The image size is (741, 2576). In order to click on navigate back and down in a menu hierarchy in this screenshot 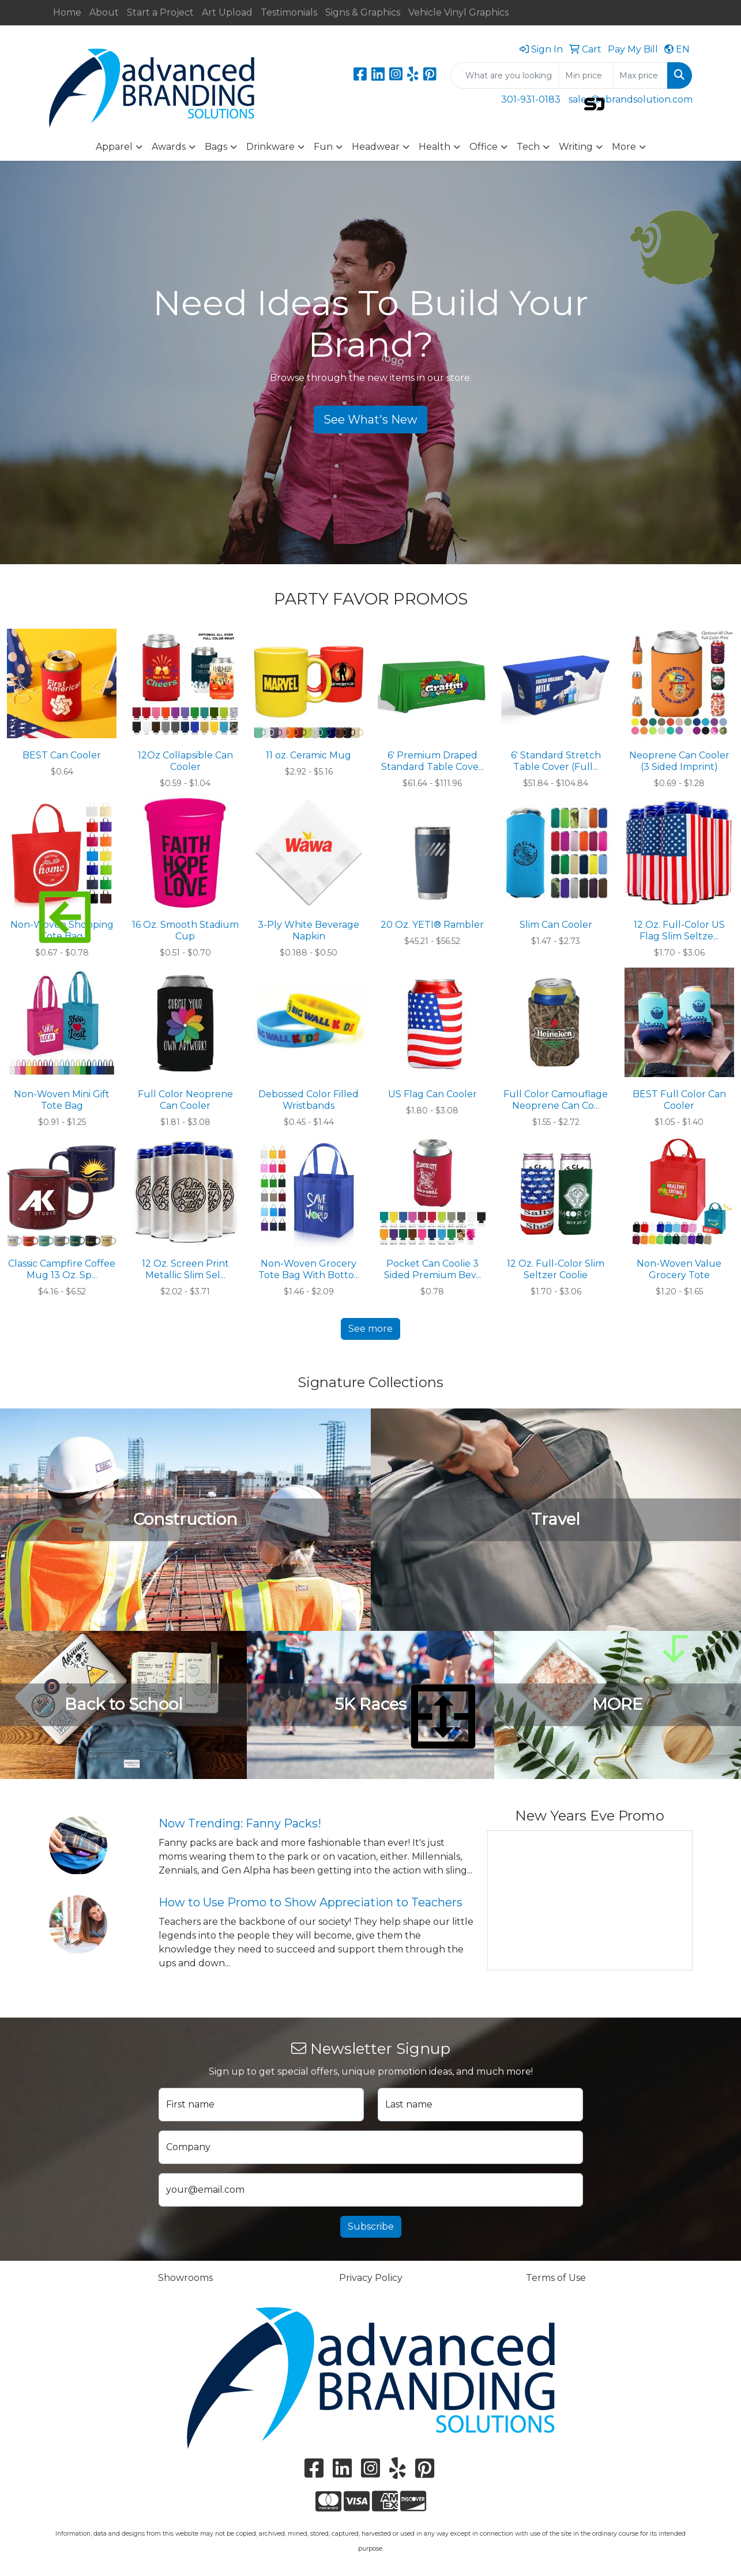, I will do `click(675, 1647)`.